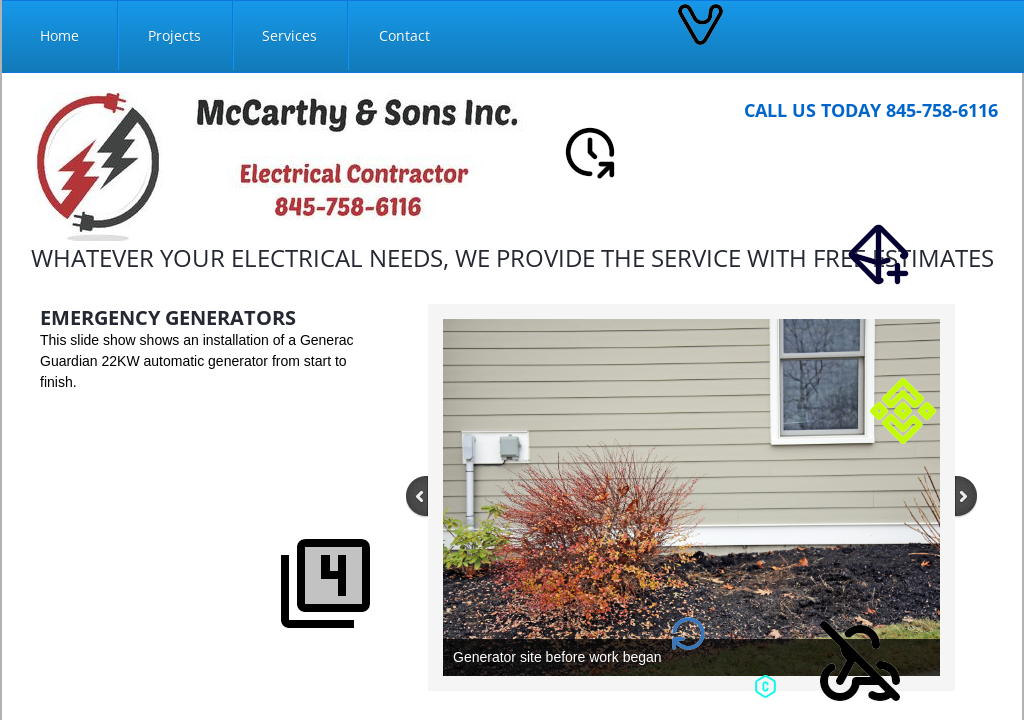 The height and width of the screenshot is (720, 1024). Describe the element at coordinates (590, 152) in the screenshot. I see `share a scheduled event or time` at that location.